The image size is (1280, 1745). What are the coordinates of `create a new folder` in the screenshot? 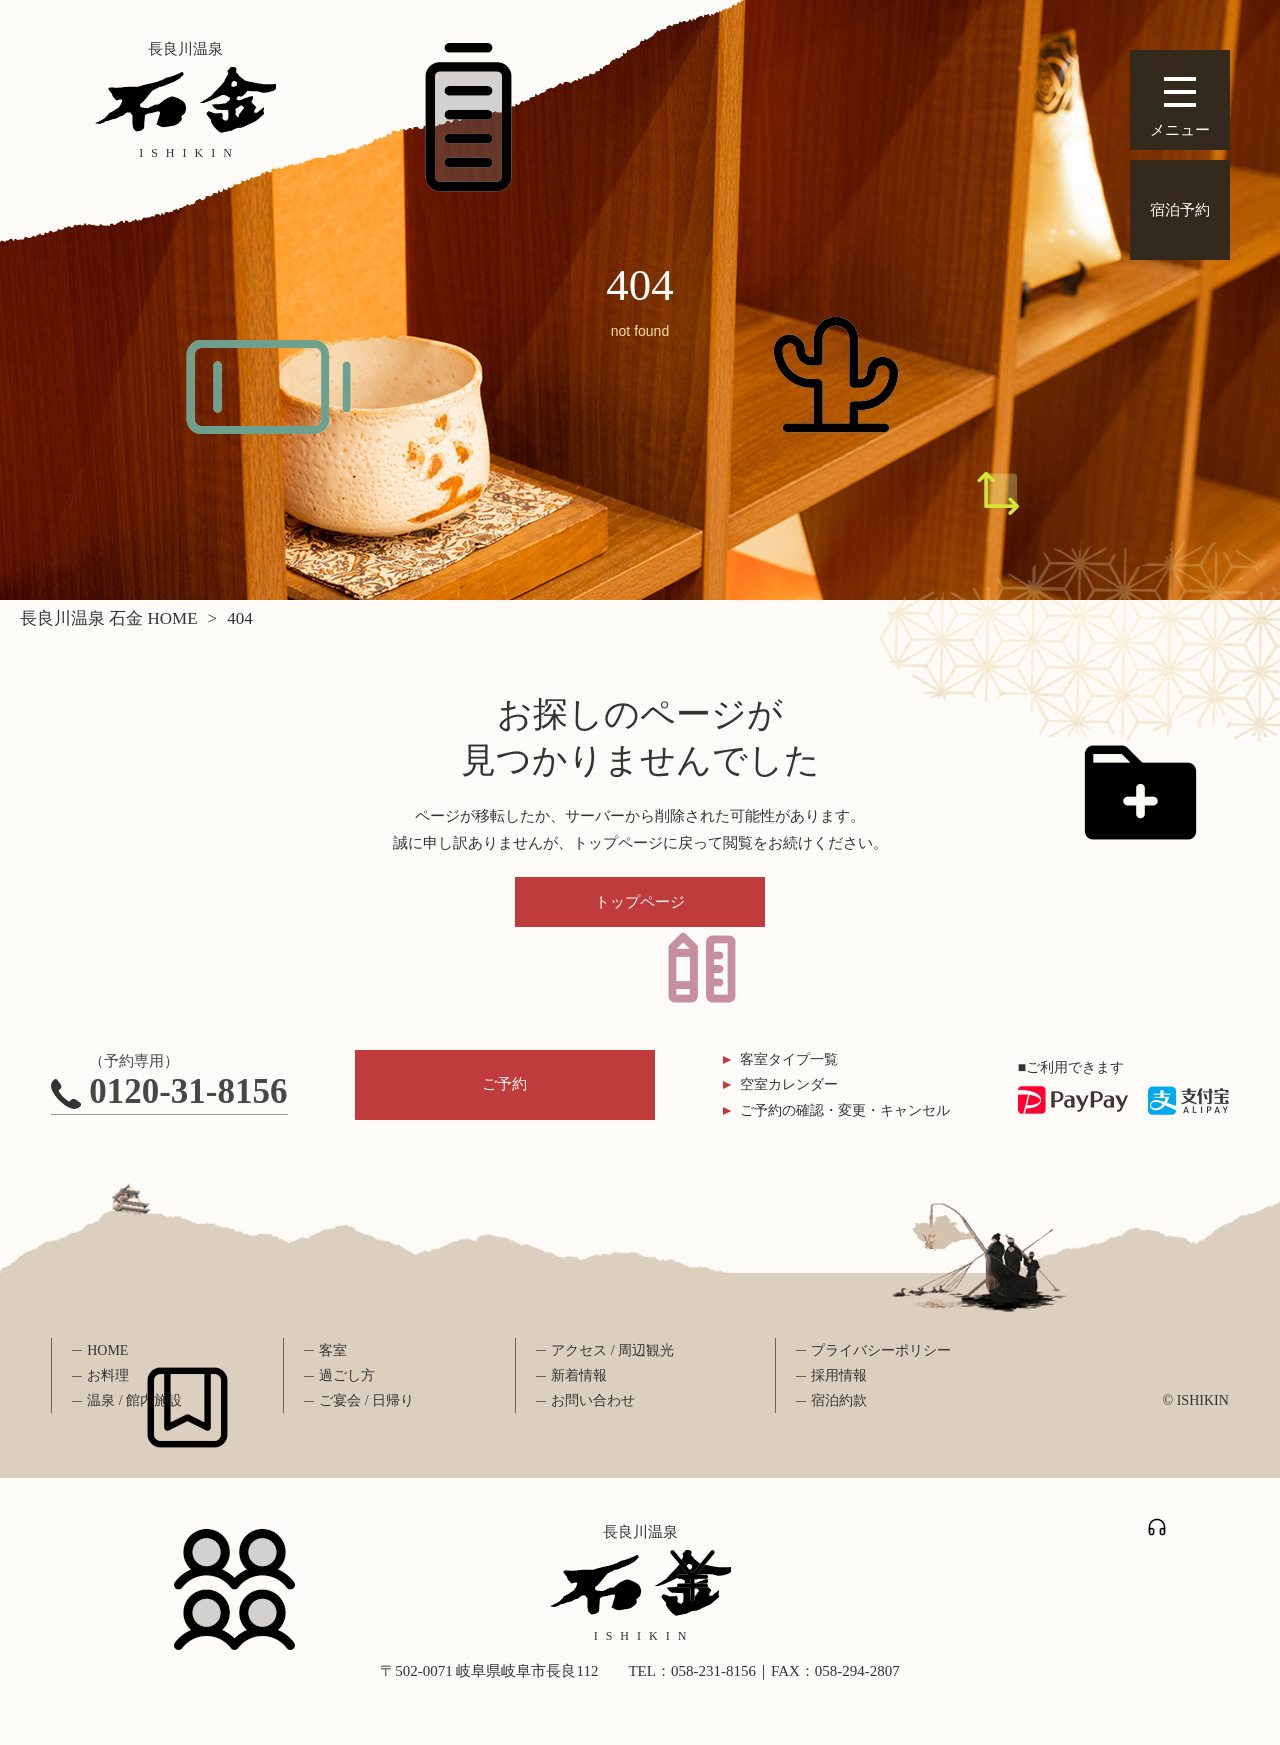 It's located at (1140, 792).